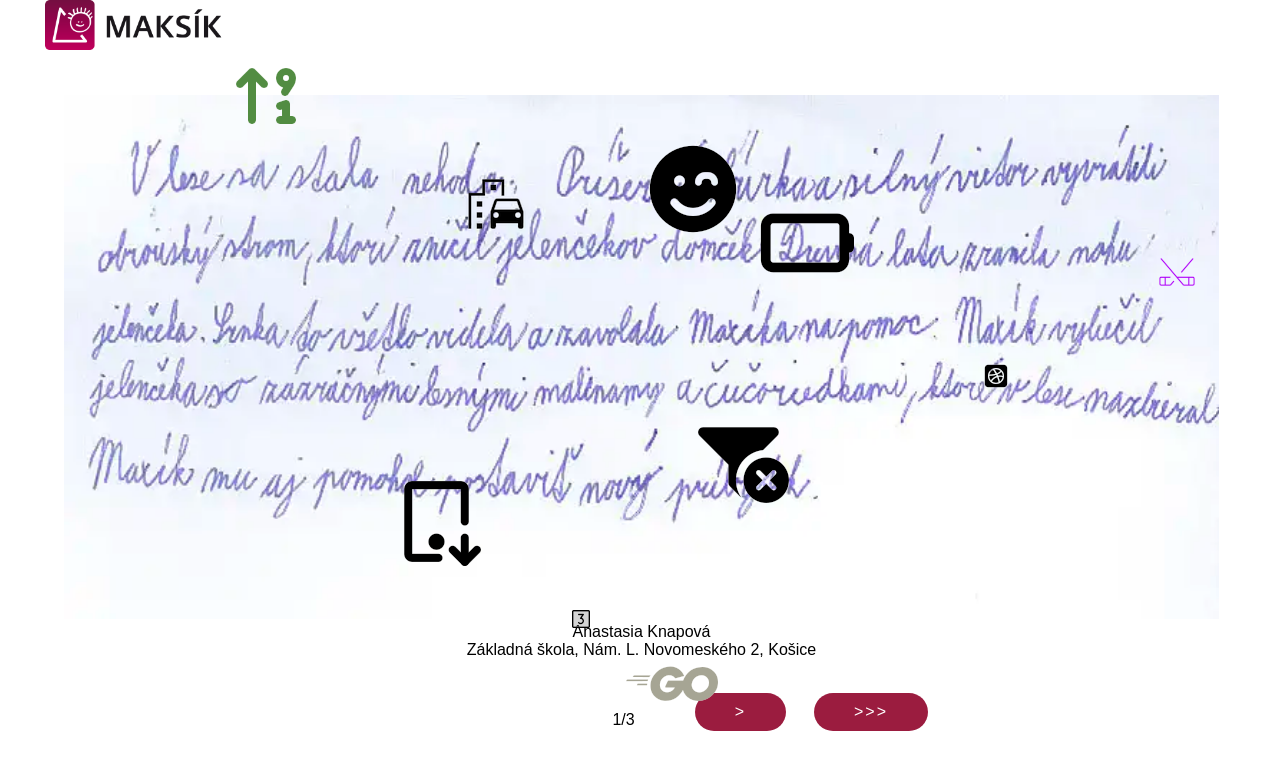  I want to click on insert a winking emoji or emoticon, so click(693, 189).